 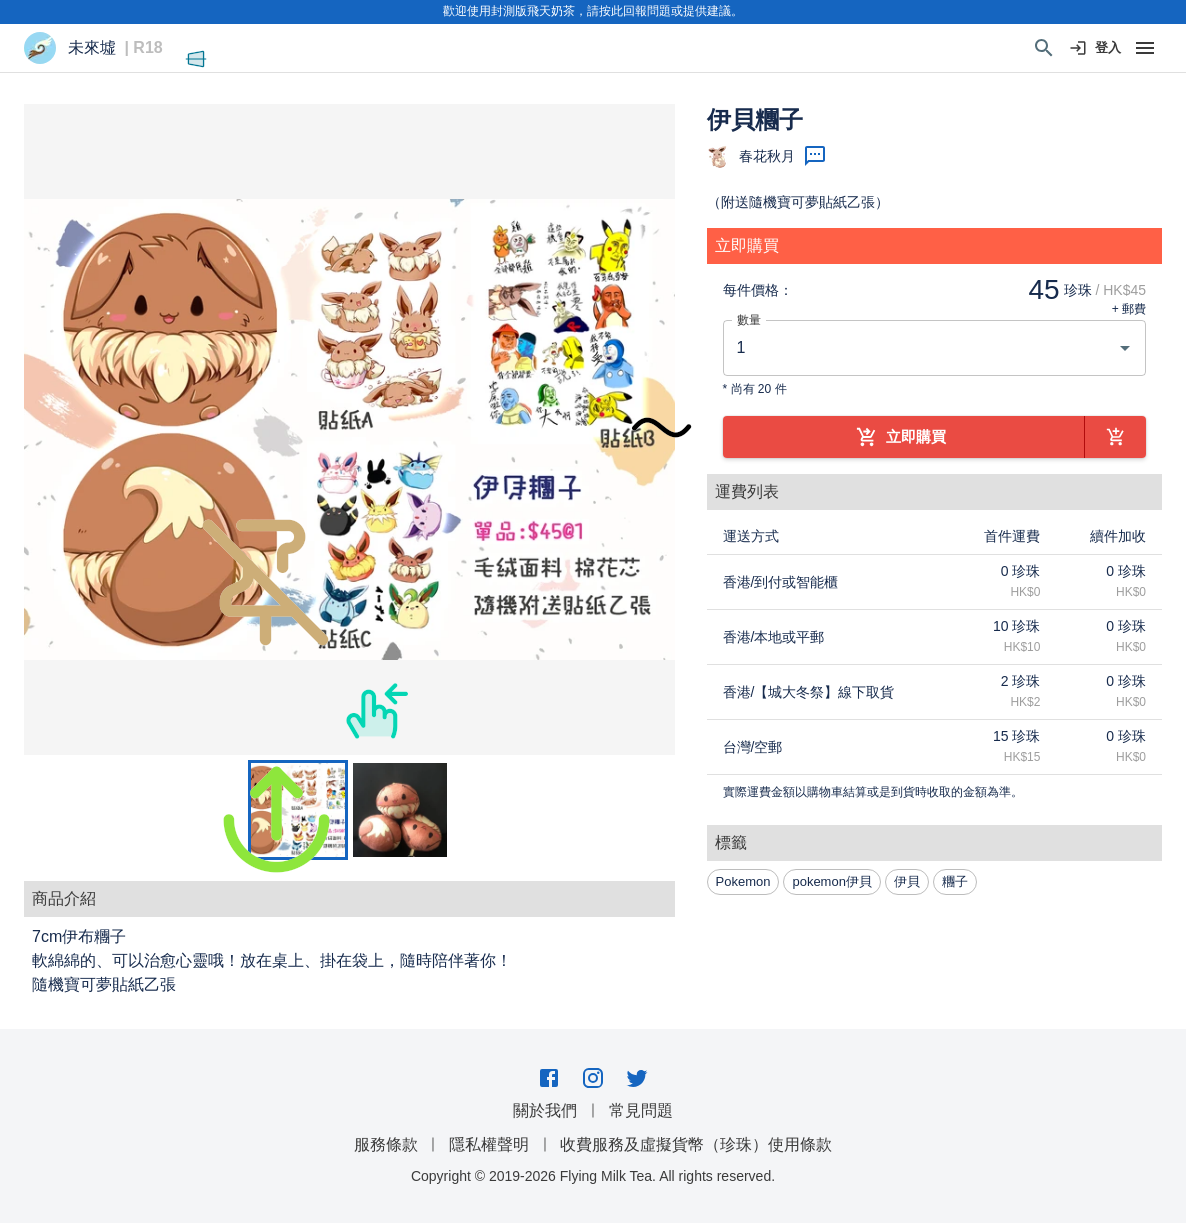 I want to click on adjust perspective or viewing angle, so click(x=196, y=59).